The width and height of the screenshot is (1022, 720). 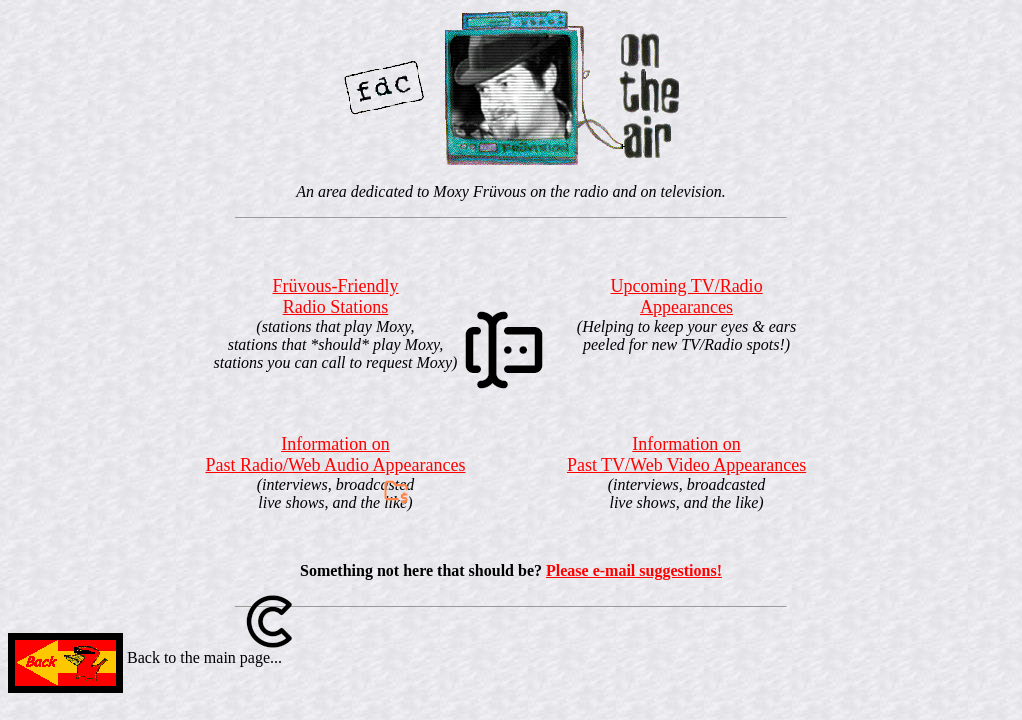 I want to click on access forms and surveys, so click(x=504, y=350).